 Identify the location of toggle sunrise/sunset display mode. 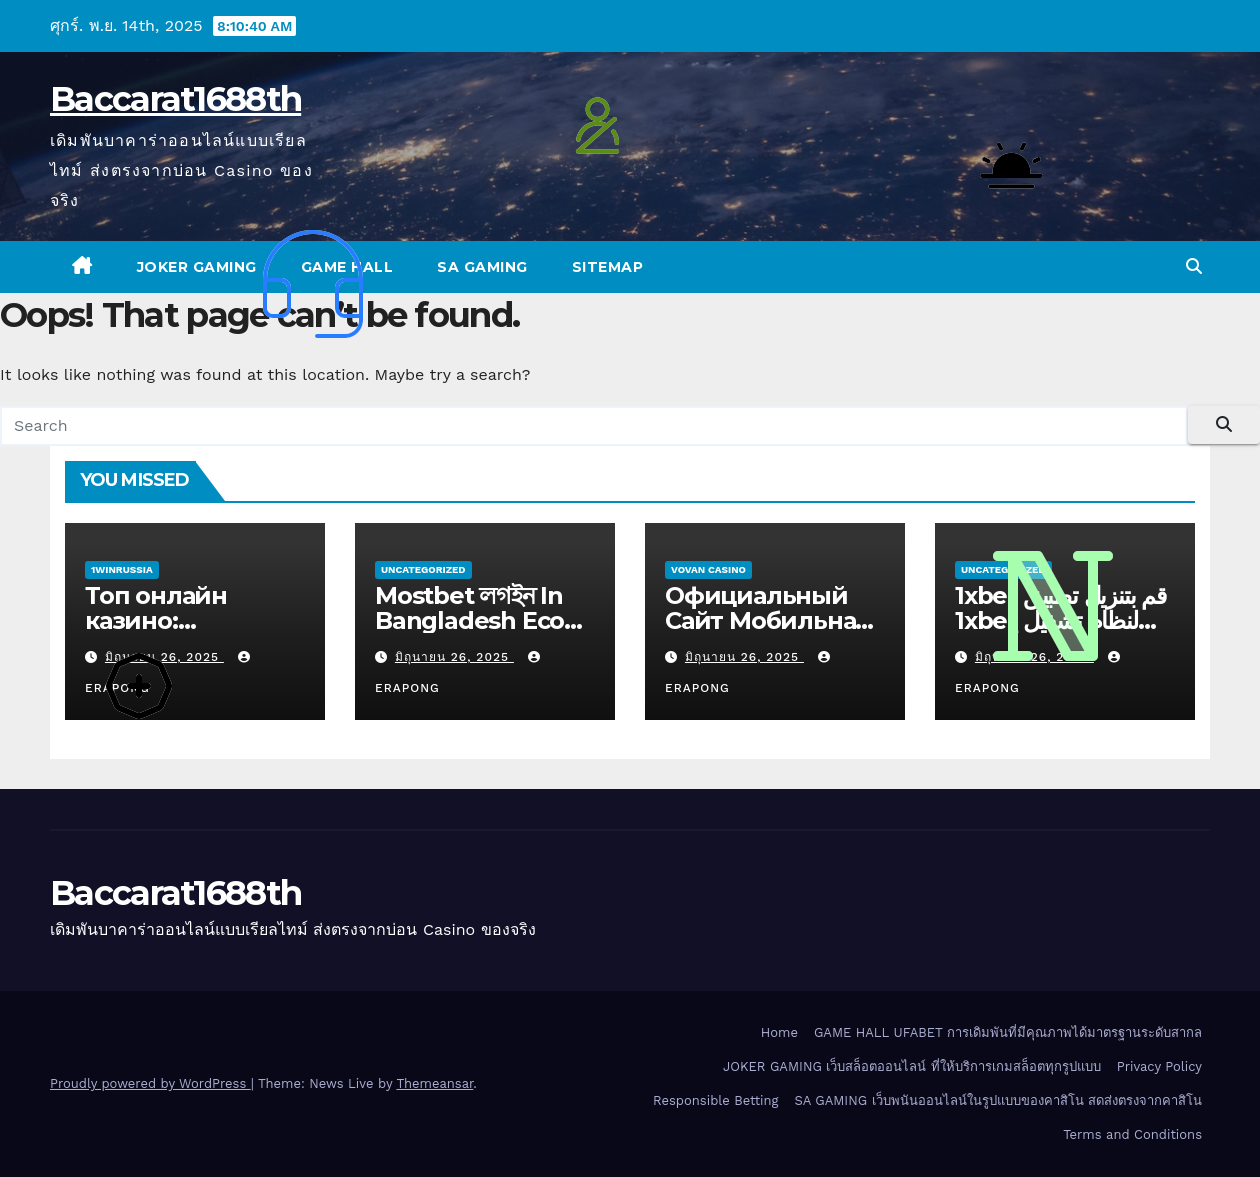
(1011, 167).